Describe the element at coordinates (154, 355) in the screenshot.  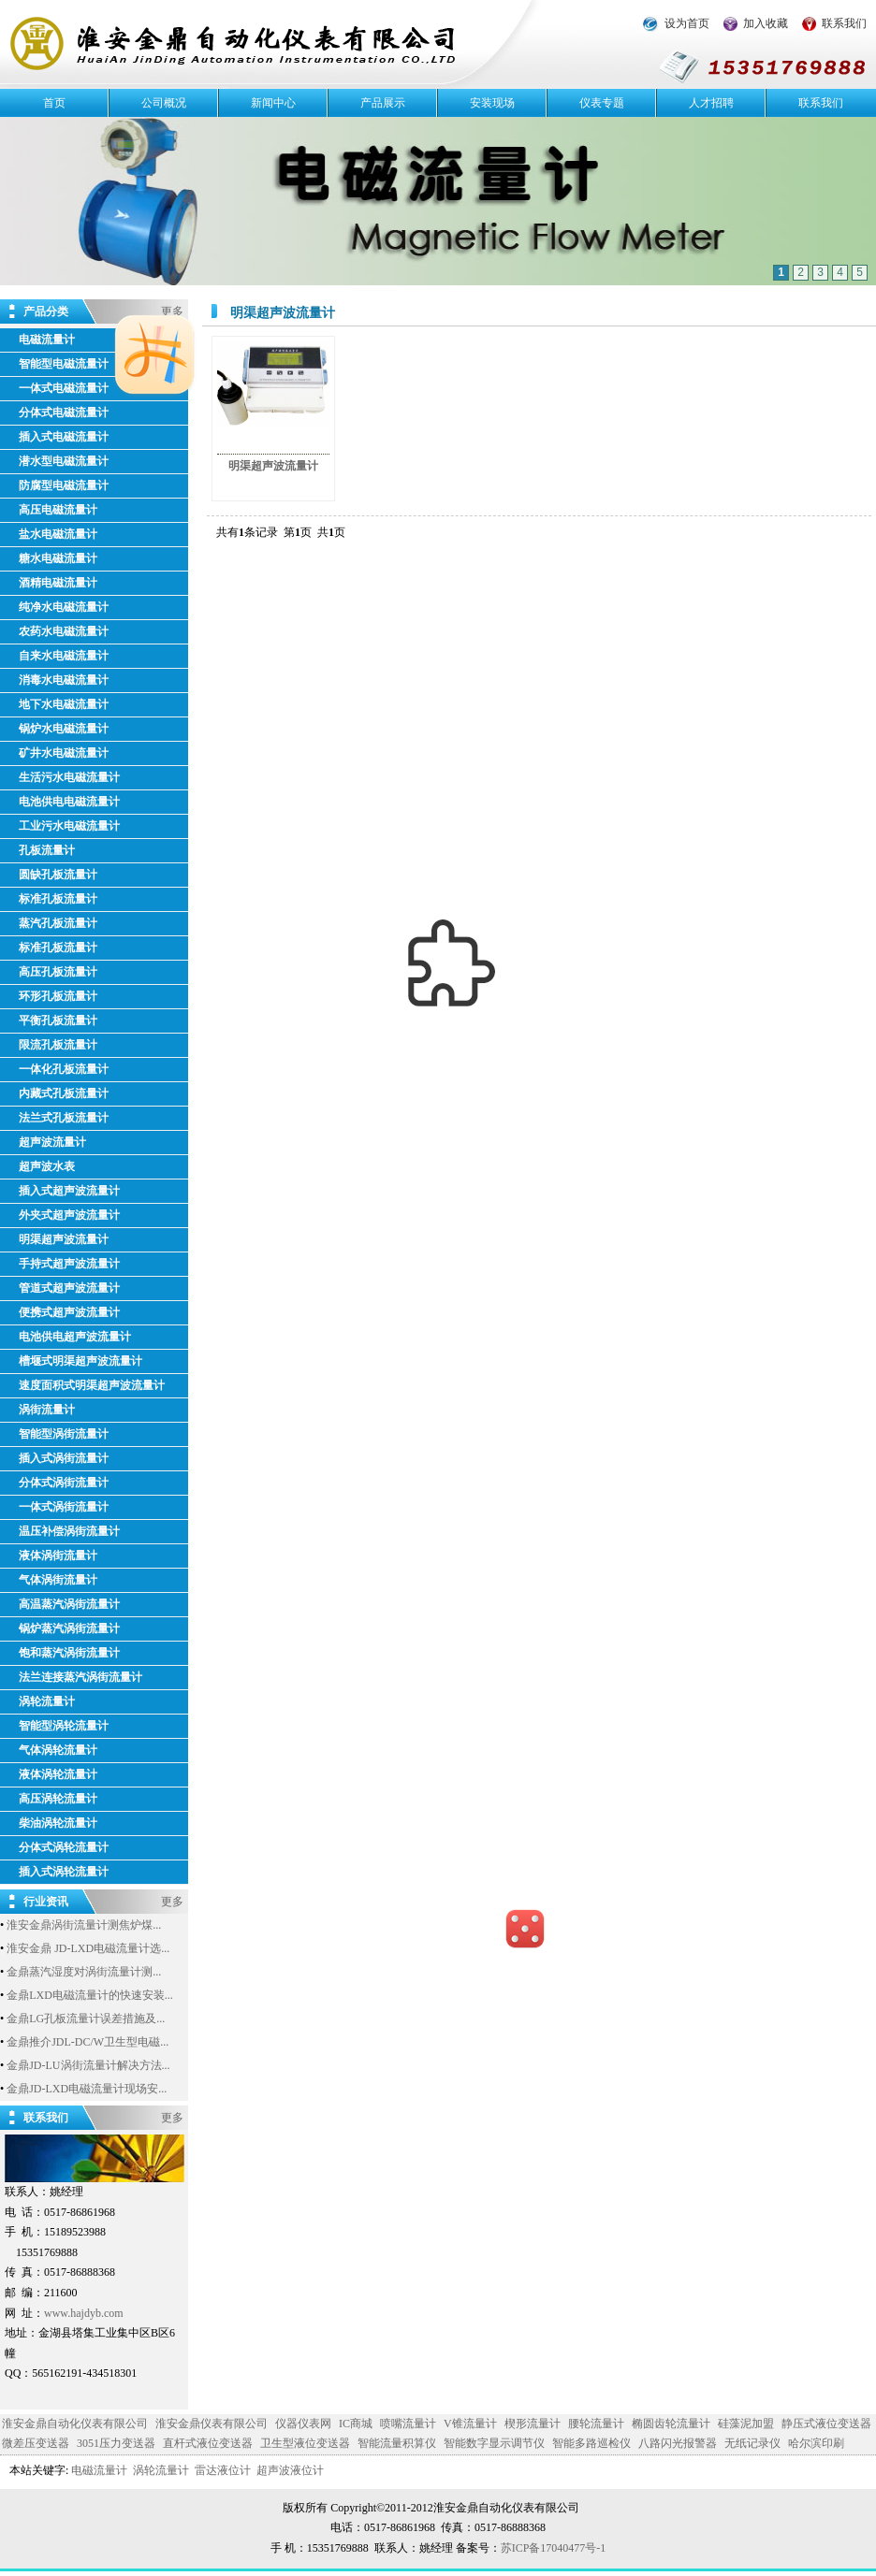
I see `open pmim input method app` at that location.